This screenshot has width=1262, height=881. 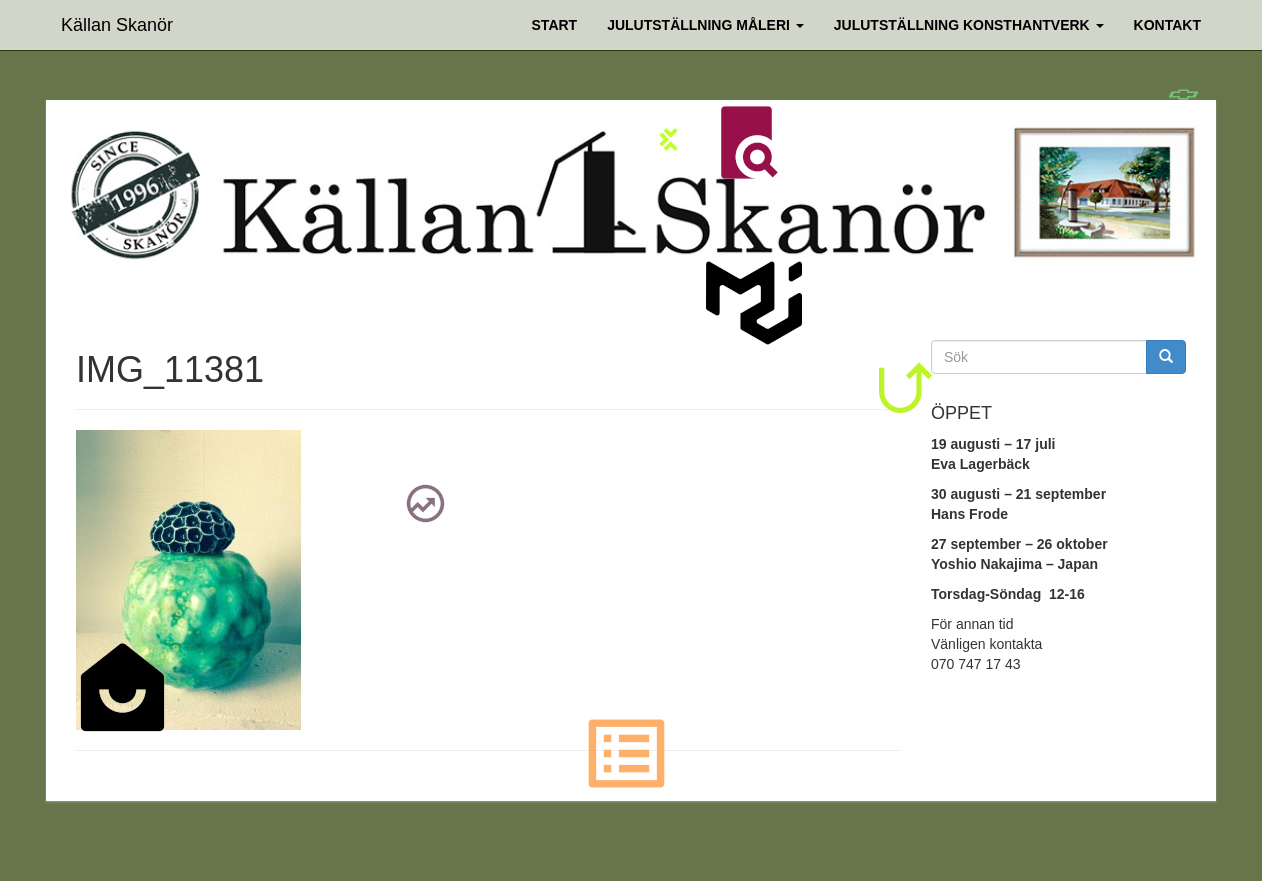 What do you see at coordinates (626, 753) in the screenshot?
I see `switch to list view` at bounding box center [626, 753].